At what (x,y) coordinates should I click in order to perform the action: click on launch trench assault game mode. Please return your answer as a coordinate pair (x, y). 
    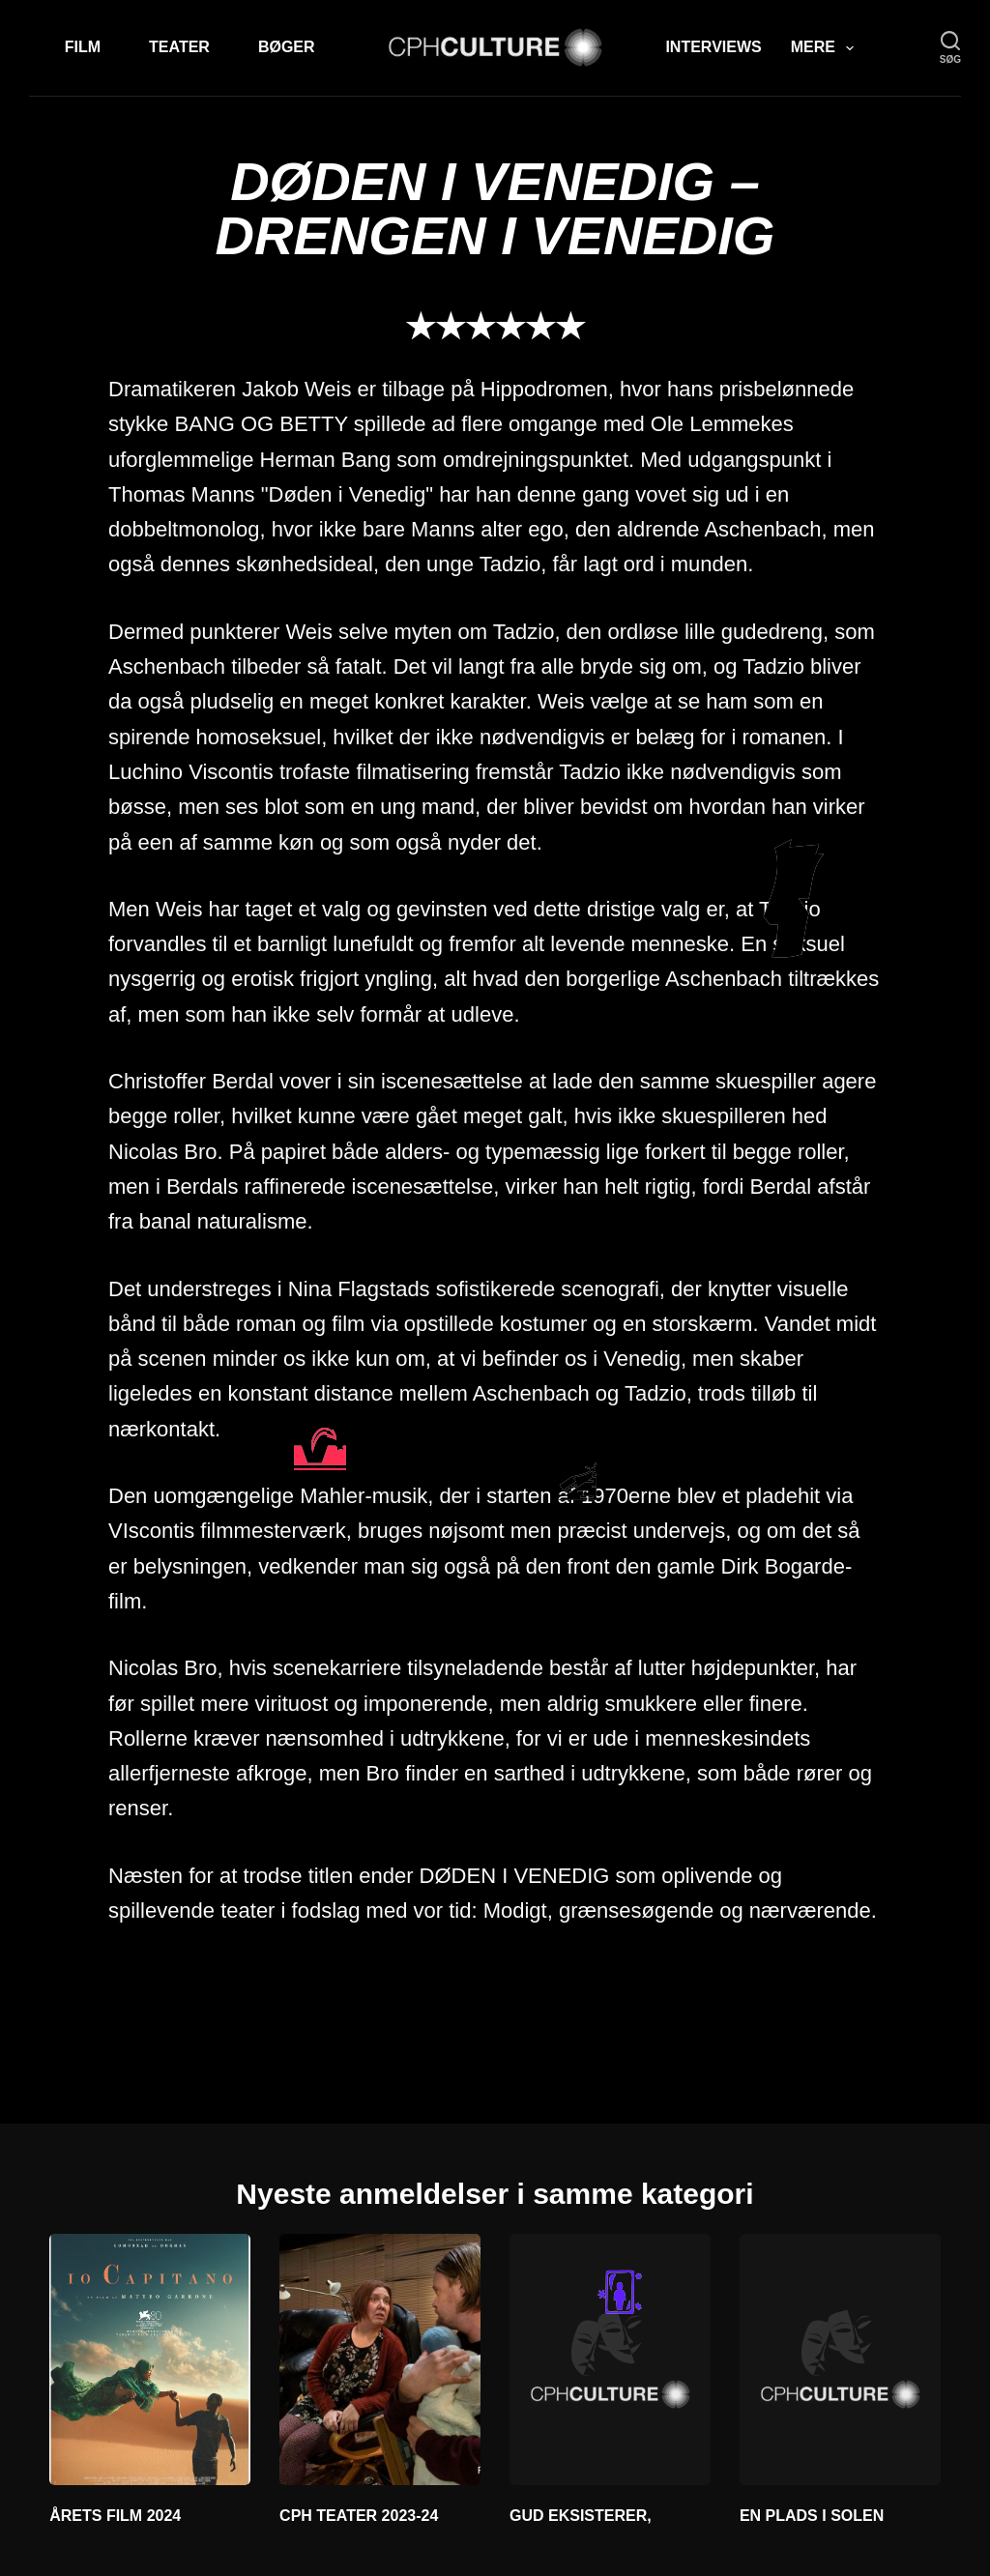
    Looking at the image, I should click on (319, 1444).